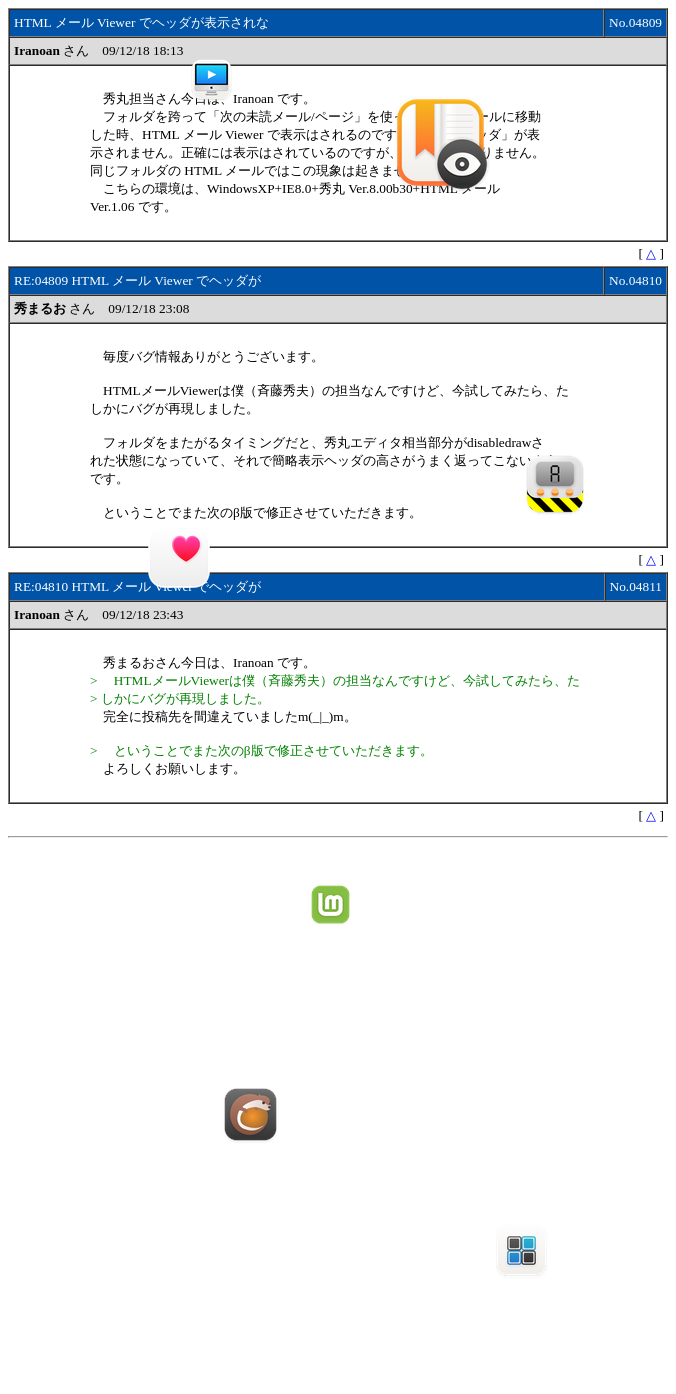 The image size is (676, 1394). I want to click on open the lightsoff puzzle game, so click(521, 1250).